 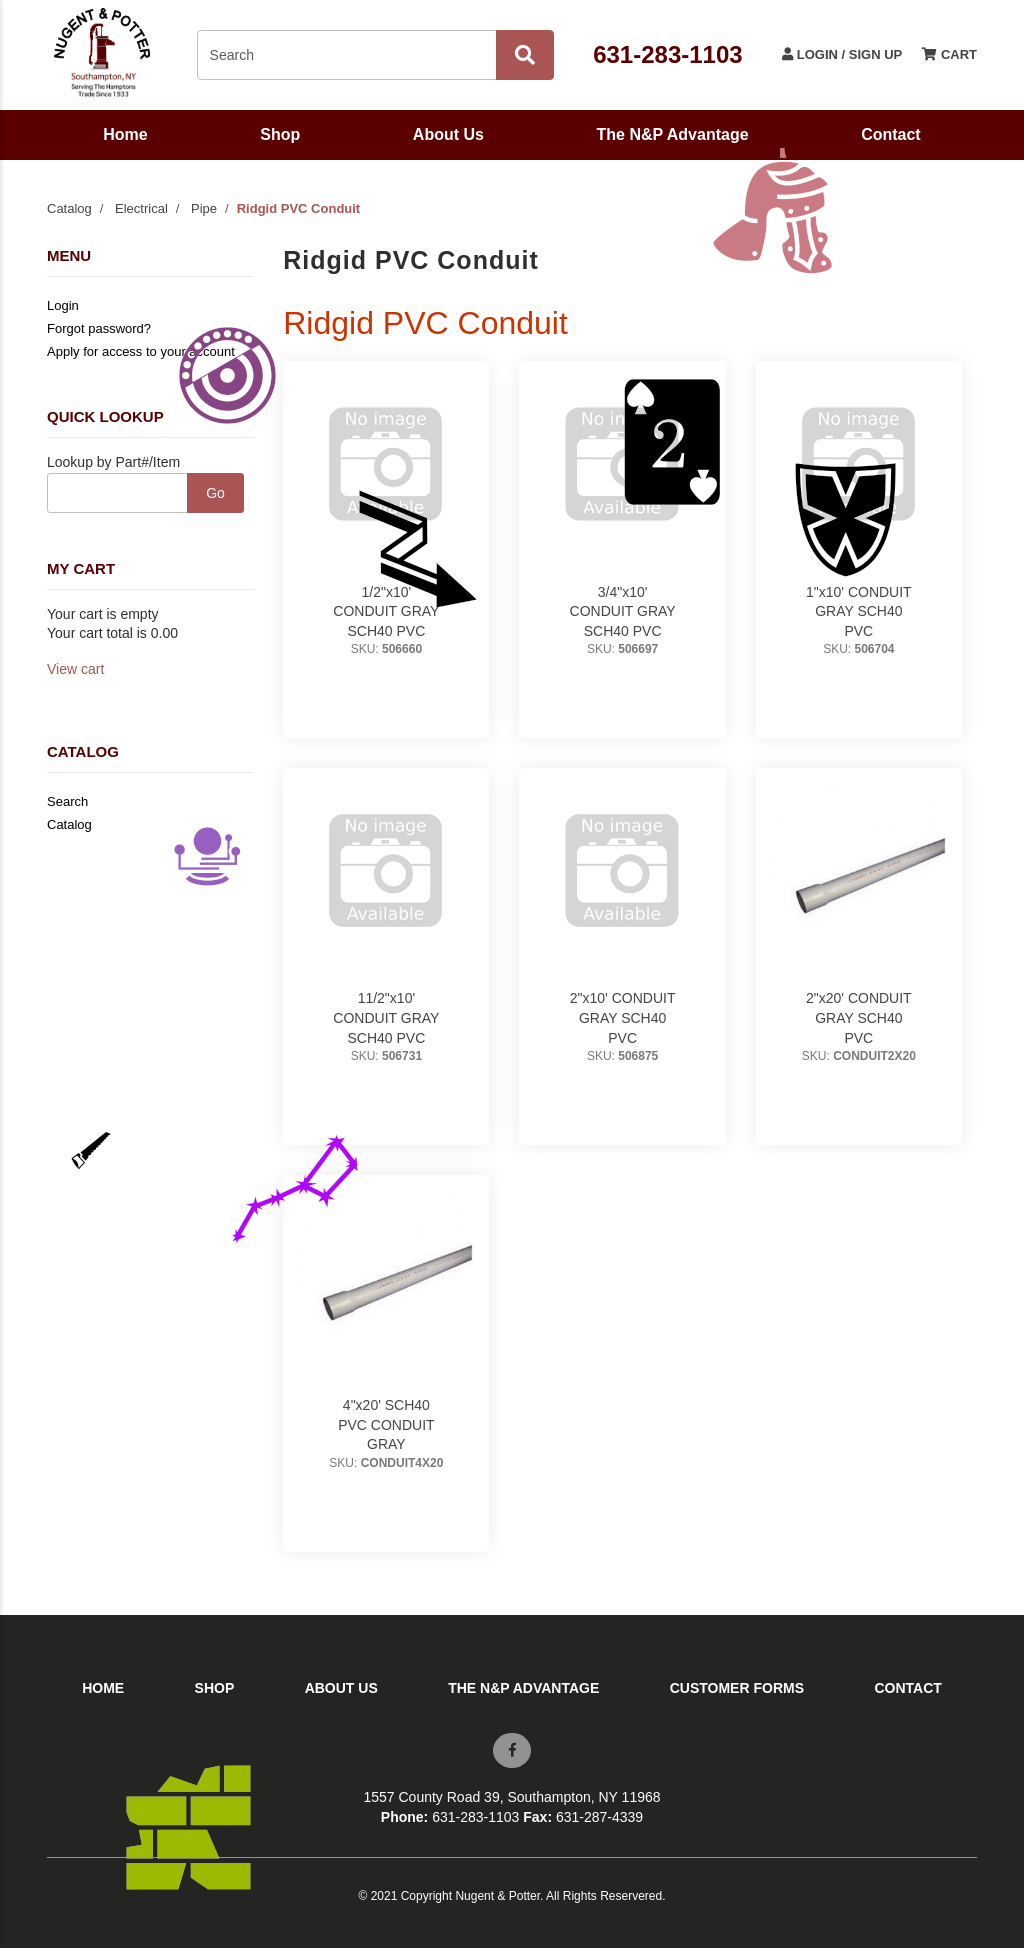 I want to click on view ursa major constellation, so click(x=295, y=1189).